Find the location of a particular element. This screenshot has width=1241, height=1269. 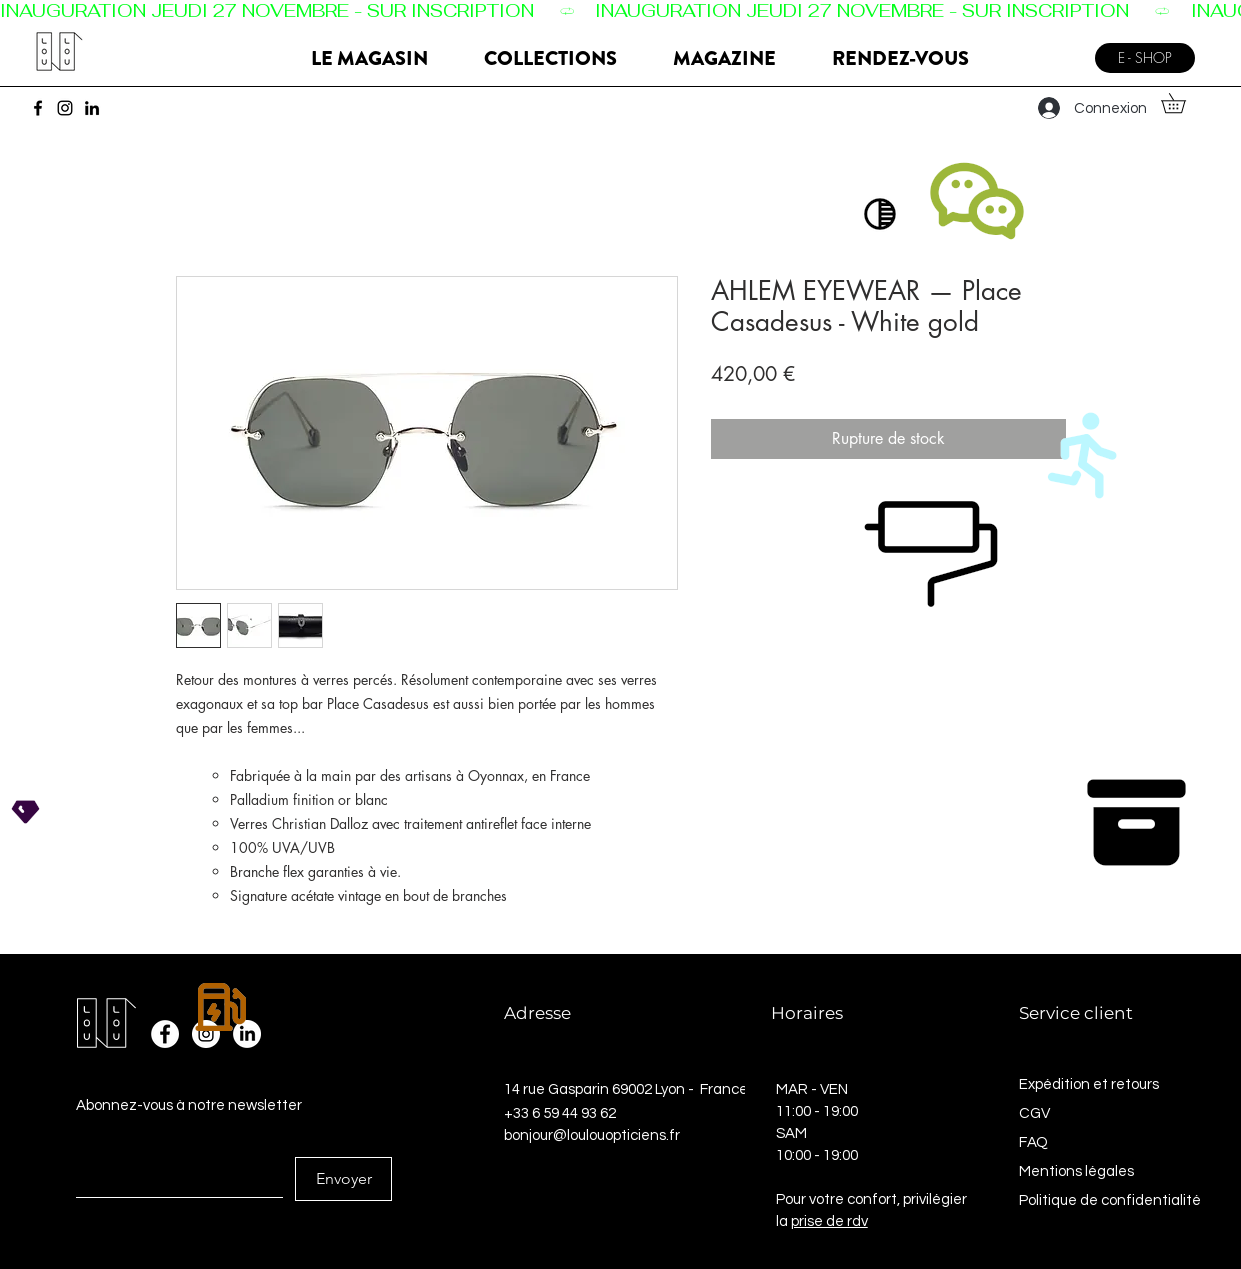

start running or jogging activity is located at coordinates (1086, 455).